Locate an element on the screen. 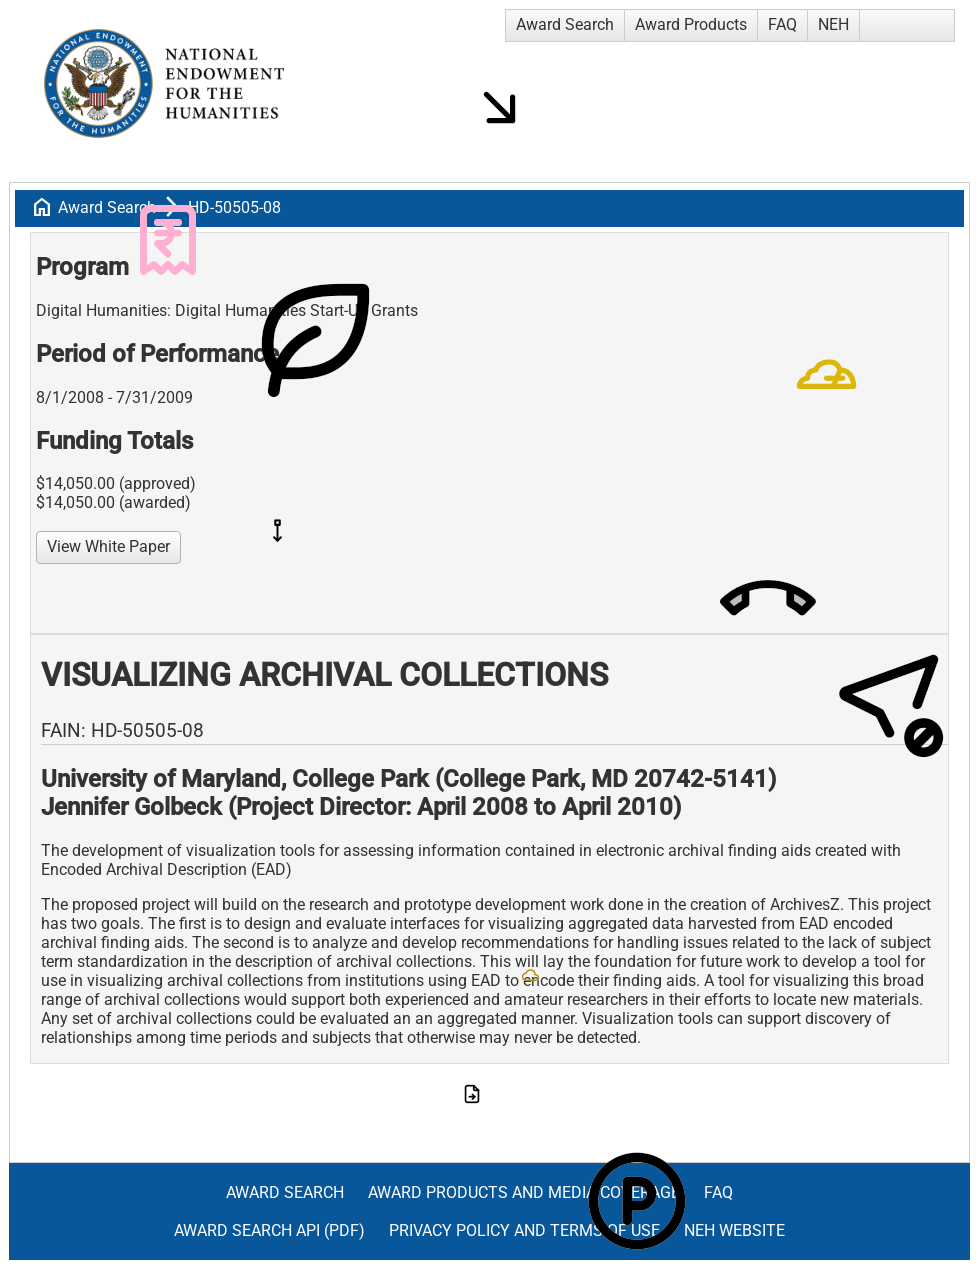 The height and width of the screenshot is (1280, 979). export or send file is located at coordinates (472, 1094).